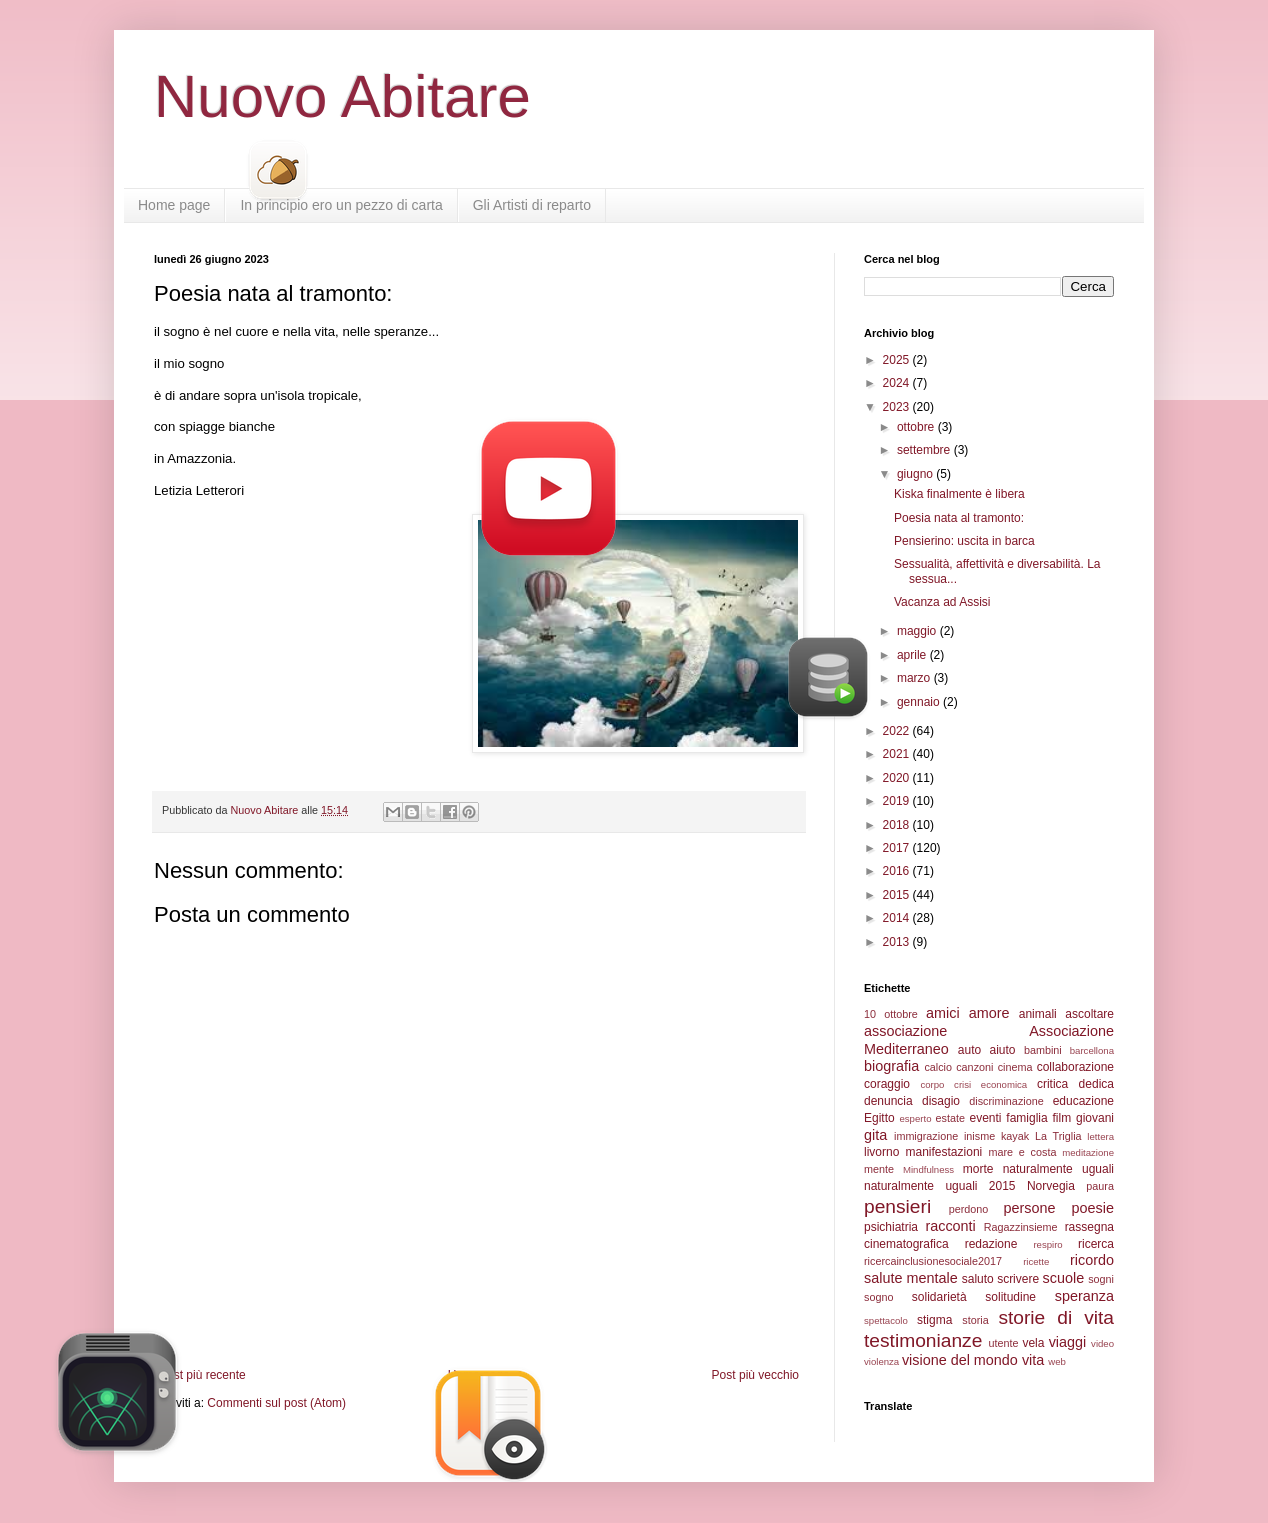 This screenshot has width=1268, height=1523. Describe the element at coordinates (278, 170) in the screenshot. I see `open nut cloud storage app` at that location.